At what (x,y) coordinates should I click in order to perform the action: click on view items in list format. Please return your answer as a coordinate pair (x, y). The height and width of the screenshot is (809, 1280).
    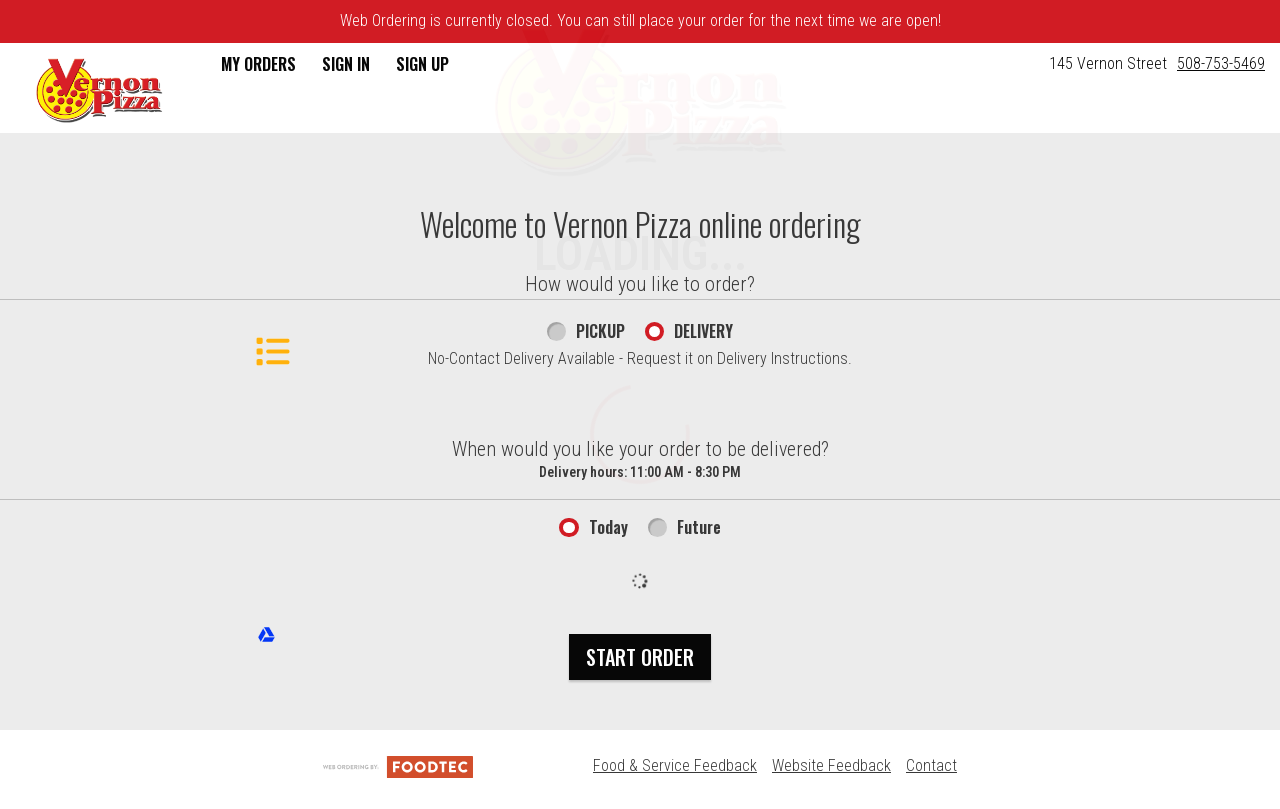
    Looking at the image, I should click on (272, 351).